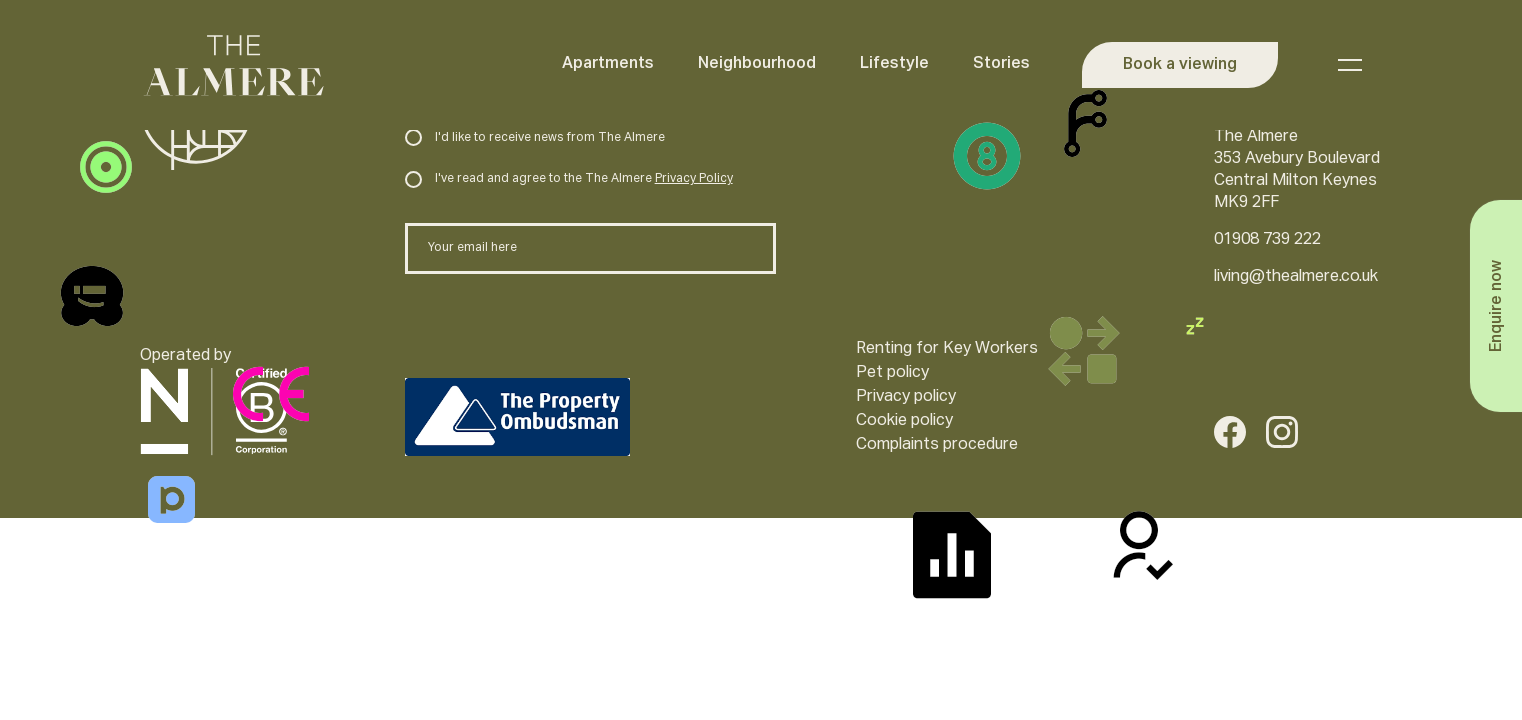 This screenshot has height=720, width=1522. I want to click on open pixiv app, so click(171, 499).